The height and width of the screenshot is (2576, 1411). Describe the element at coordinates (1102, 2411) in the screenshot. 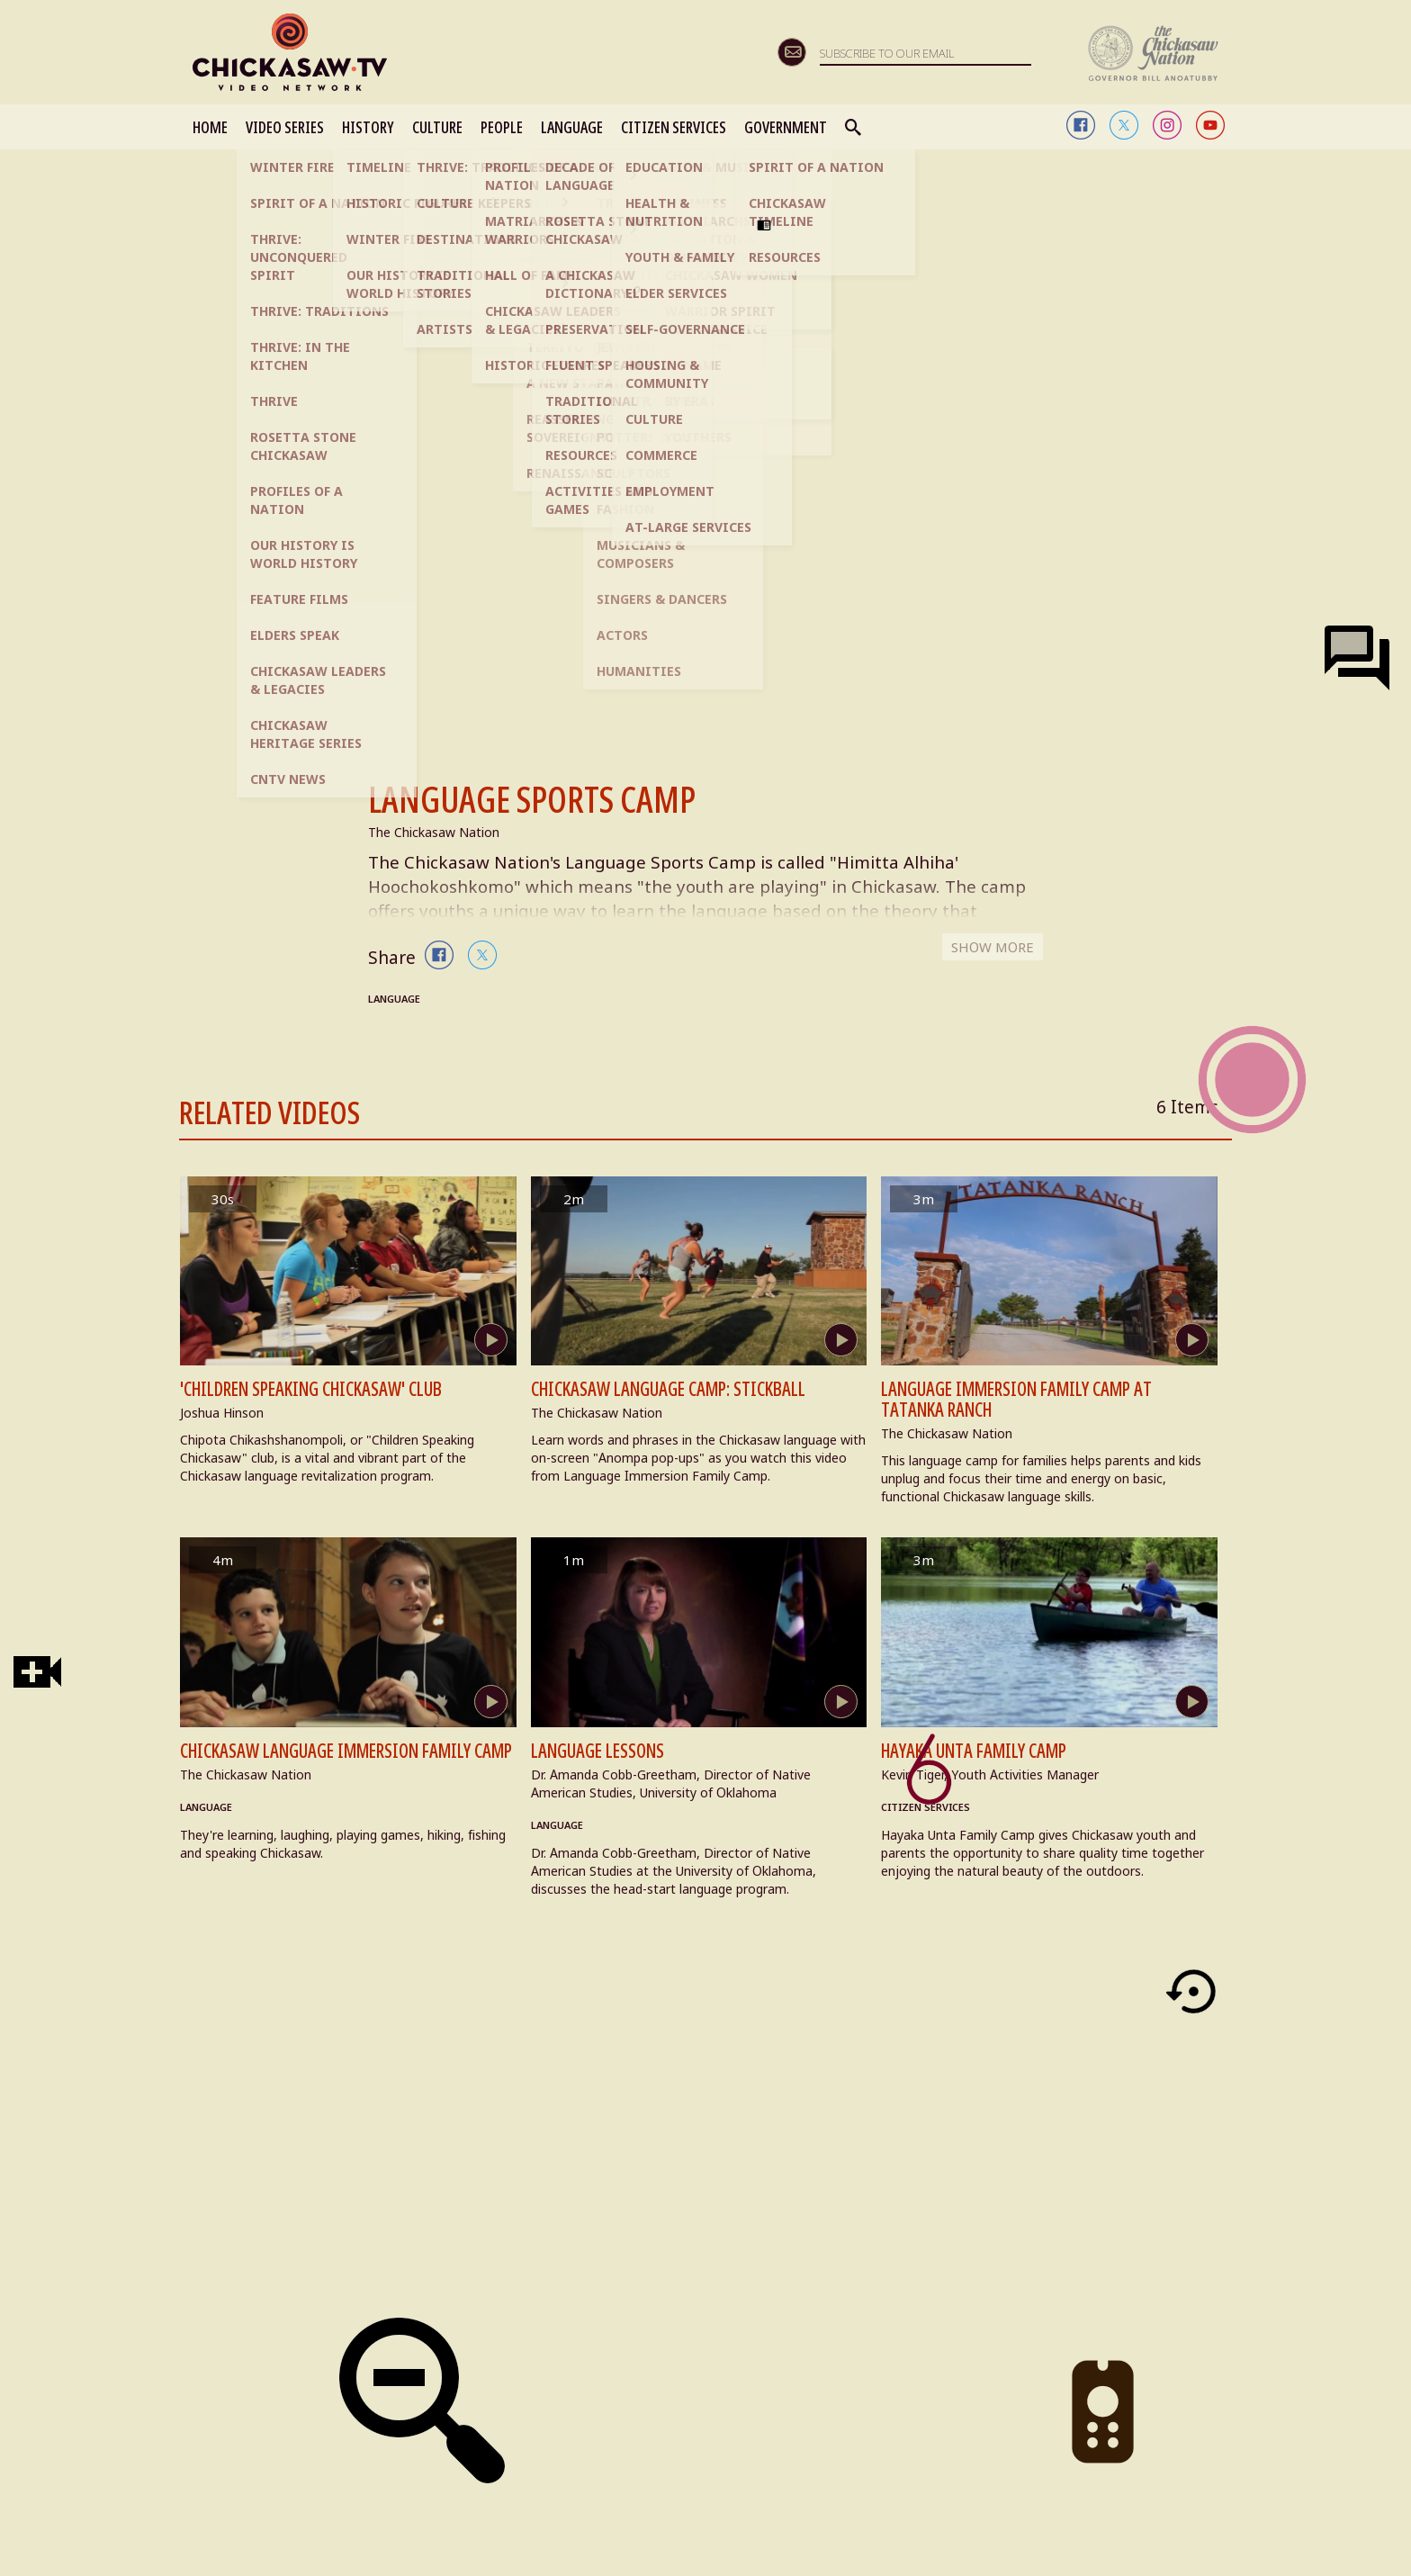

I see `control a connected device remotely` at that location.